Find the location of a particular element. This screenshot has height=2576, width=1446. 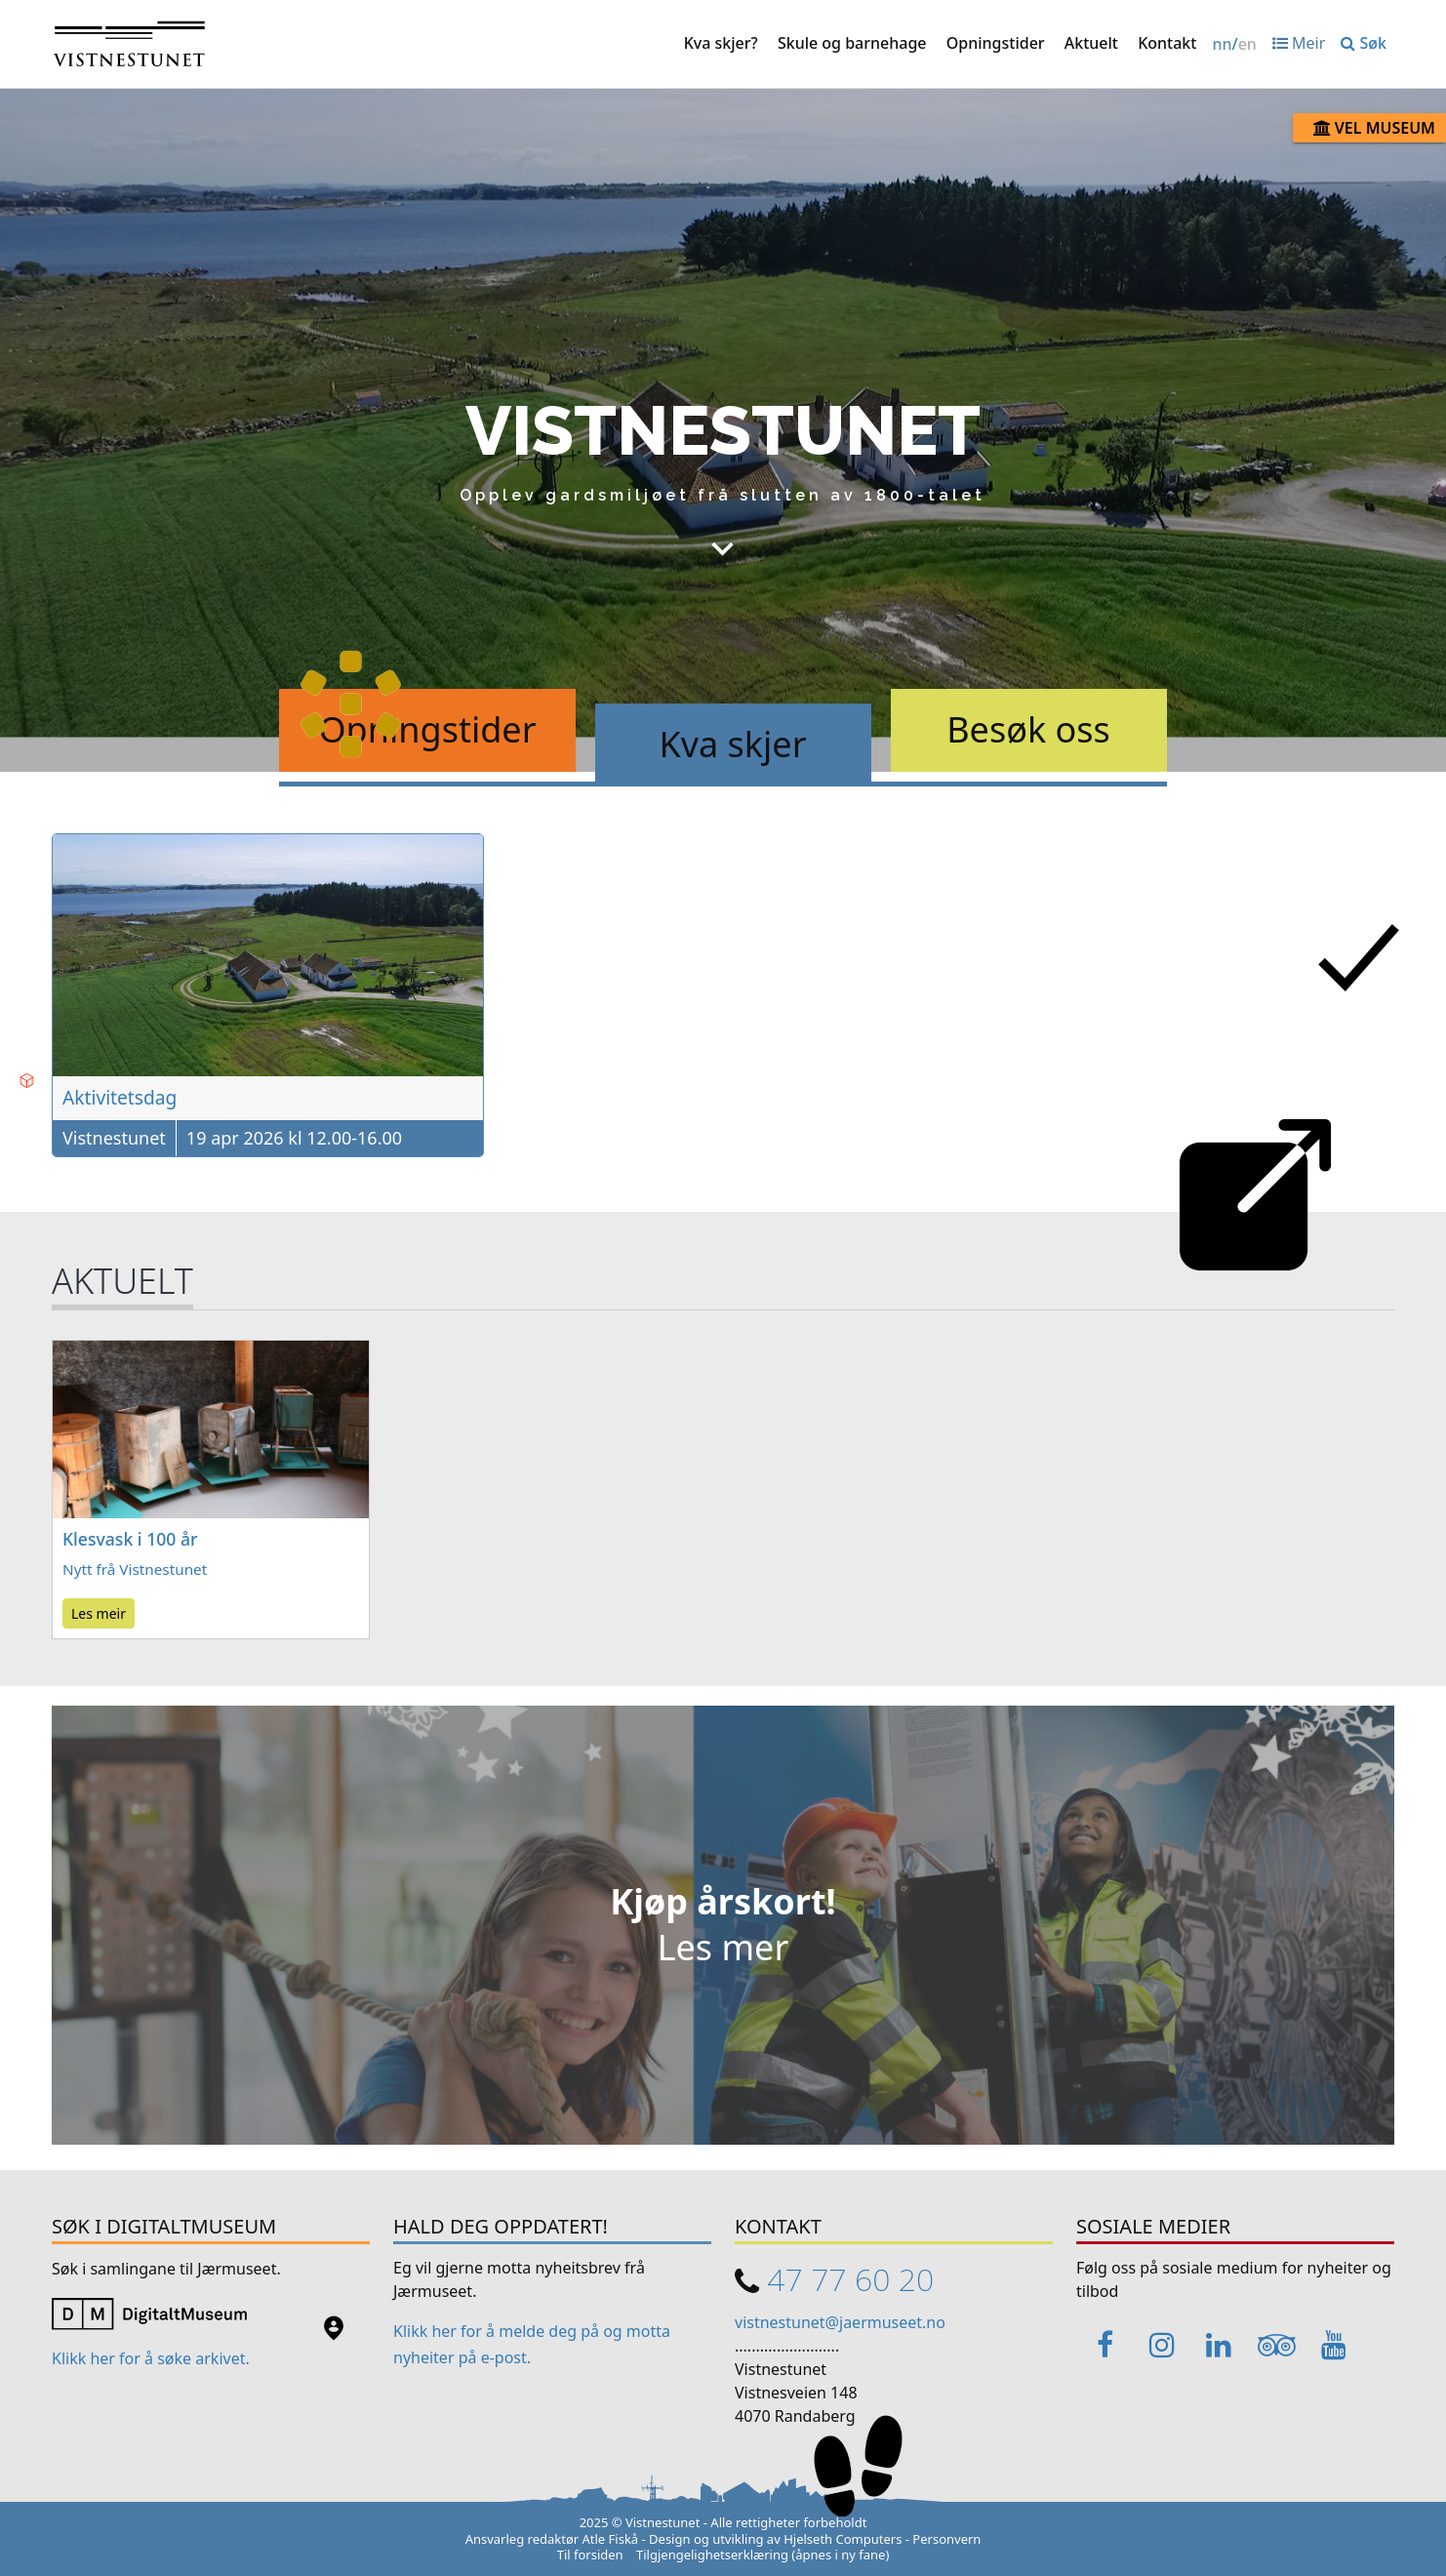

open link in new tab or window is located at coordinates (1255, 1194).